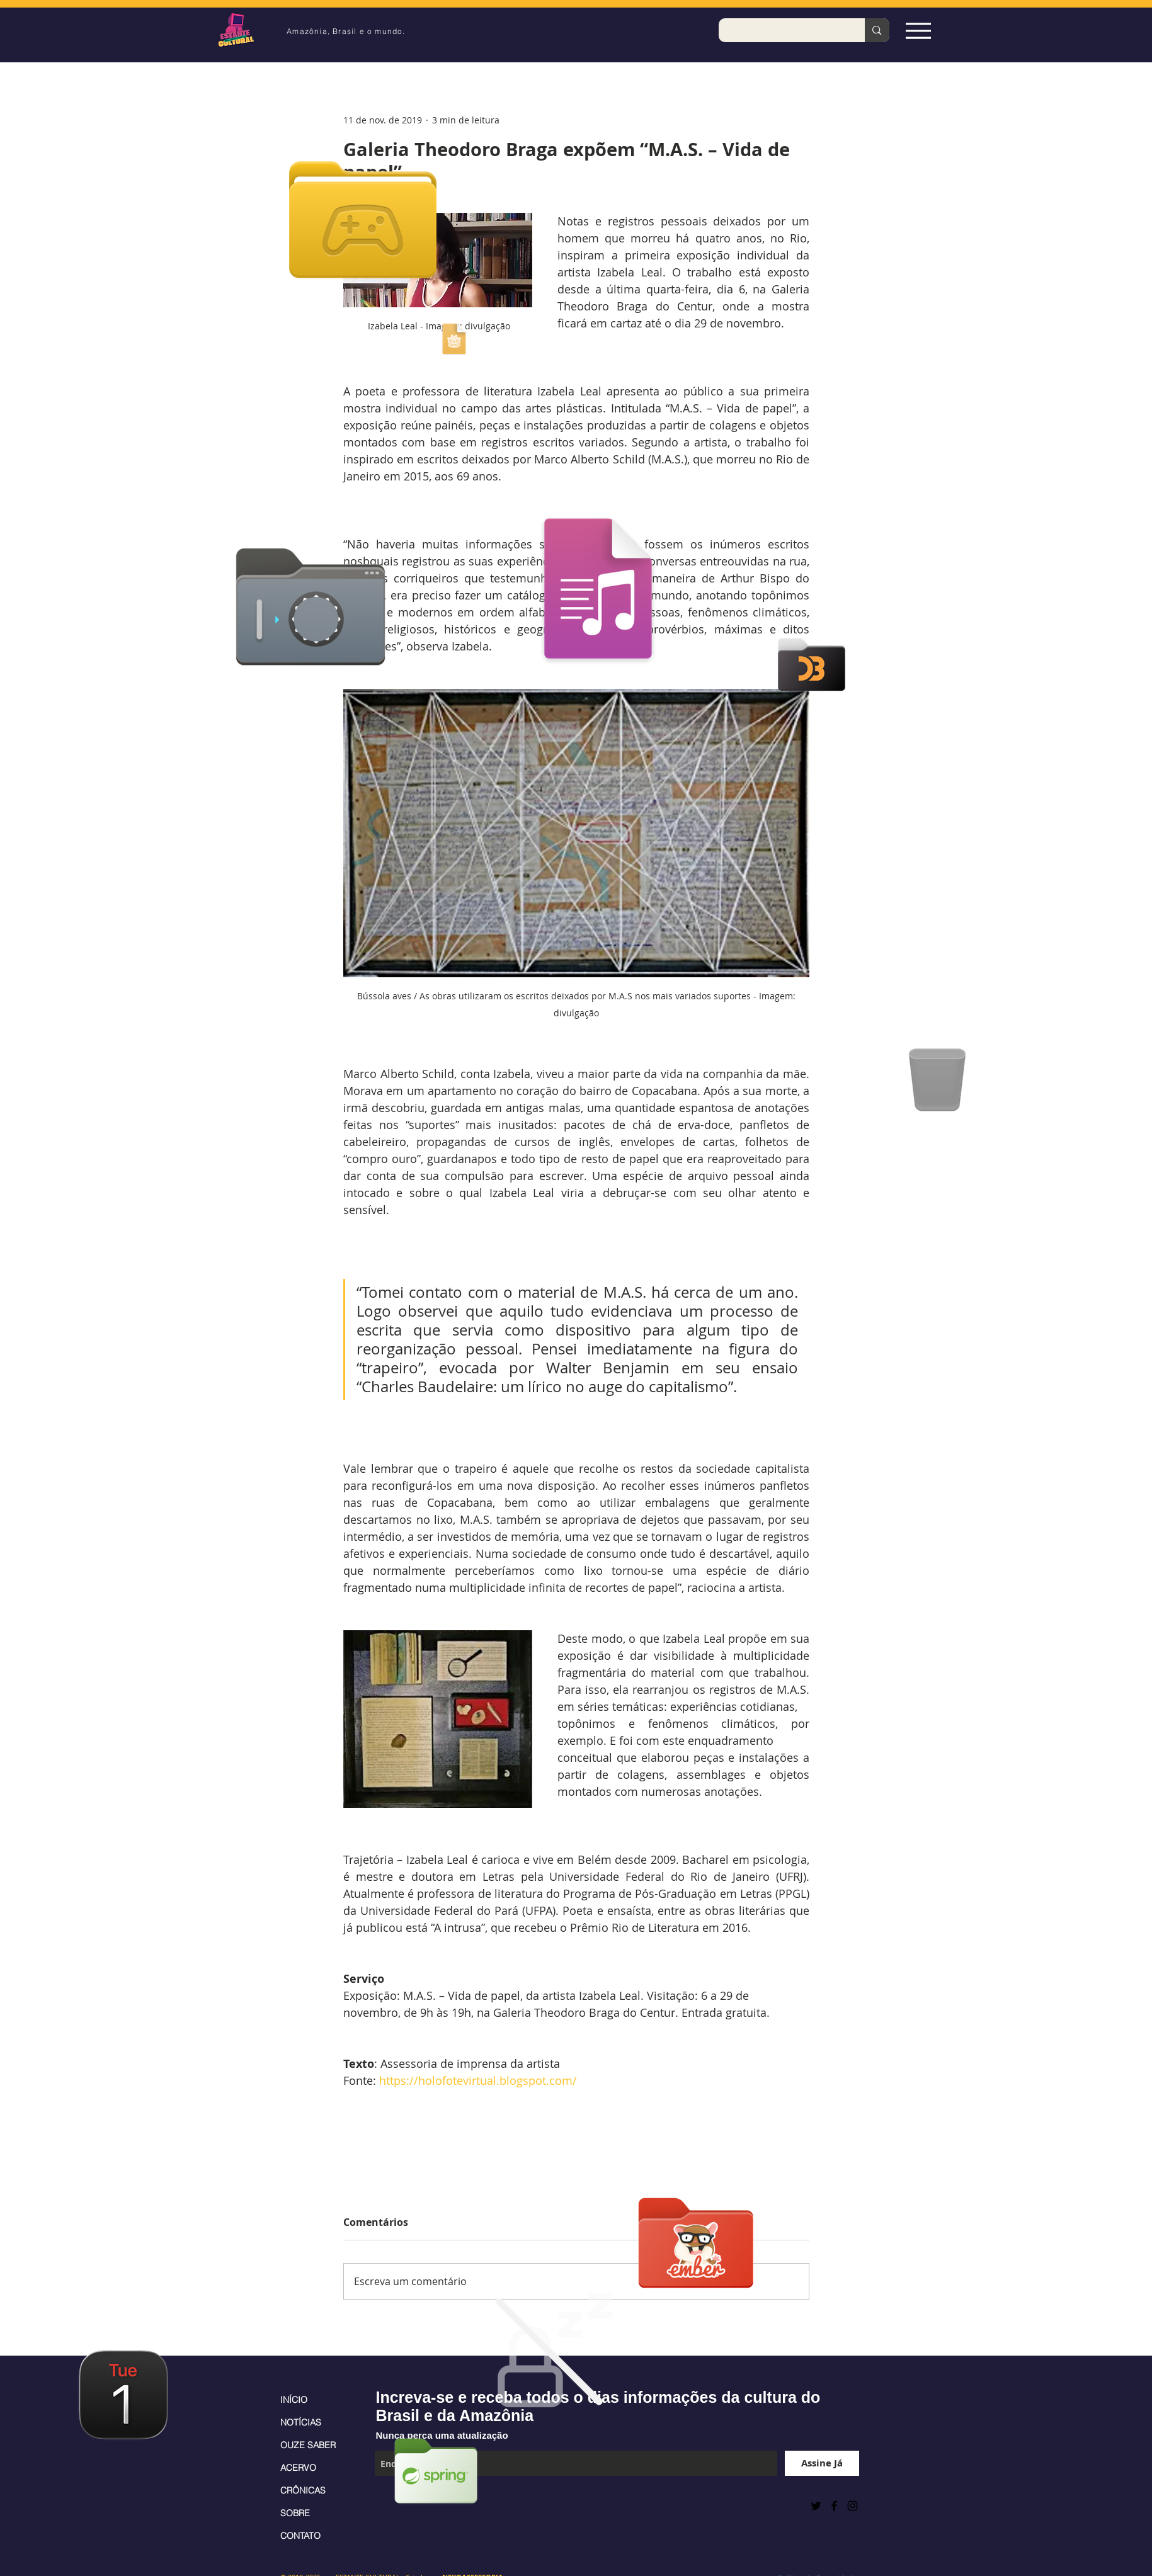 This screenshot has height=2576, width=1152. Describe the element at coordinates (310, 611) in the screenshot. I see `access secured or locked files` at that location.